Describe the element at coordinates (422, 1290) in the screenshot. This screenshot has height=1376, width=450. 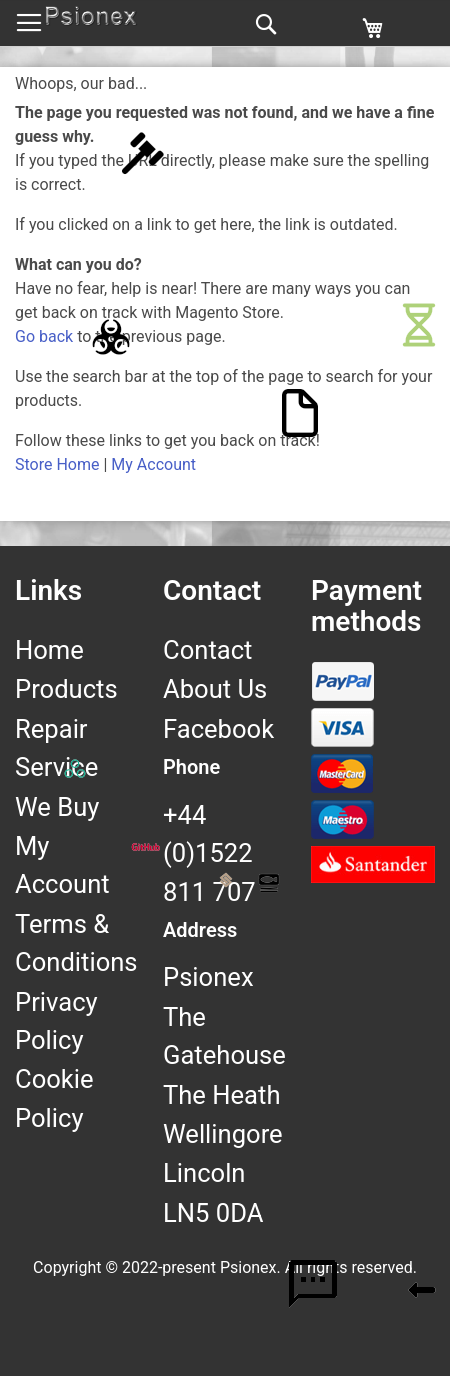
I see `go back to the previous screen` at that location.